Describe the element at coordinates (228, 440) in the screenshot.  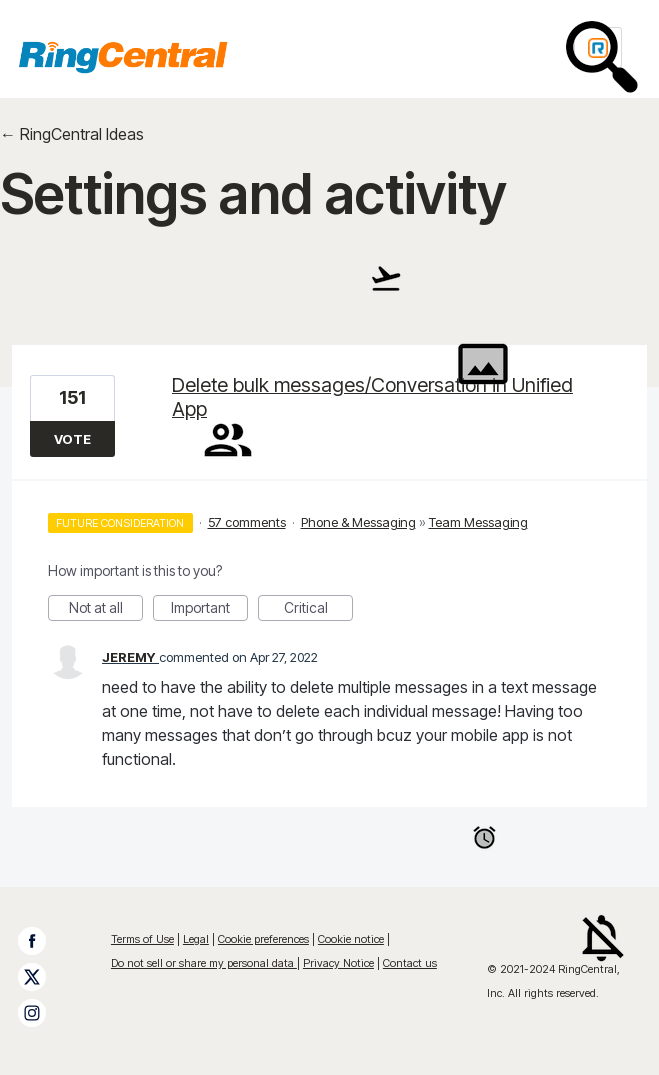
I see `view contacts or people list` at that location.